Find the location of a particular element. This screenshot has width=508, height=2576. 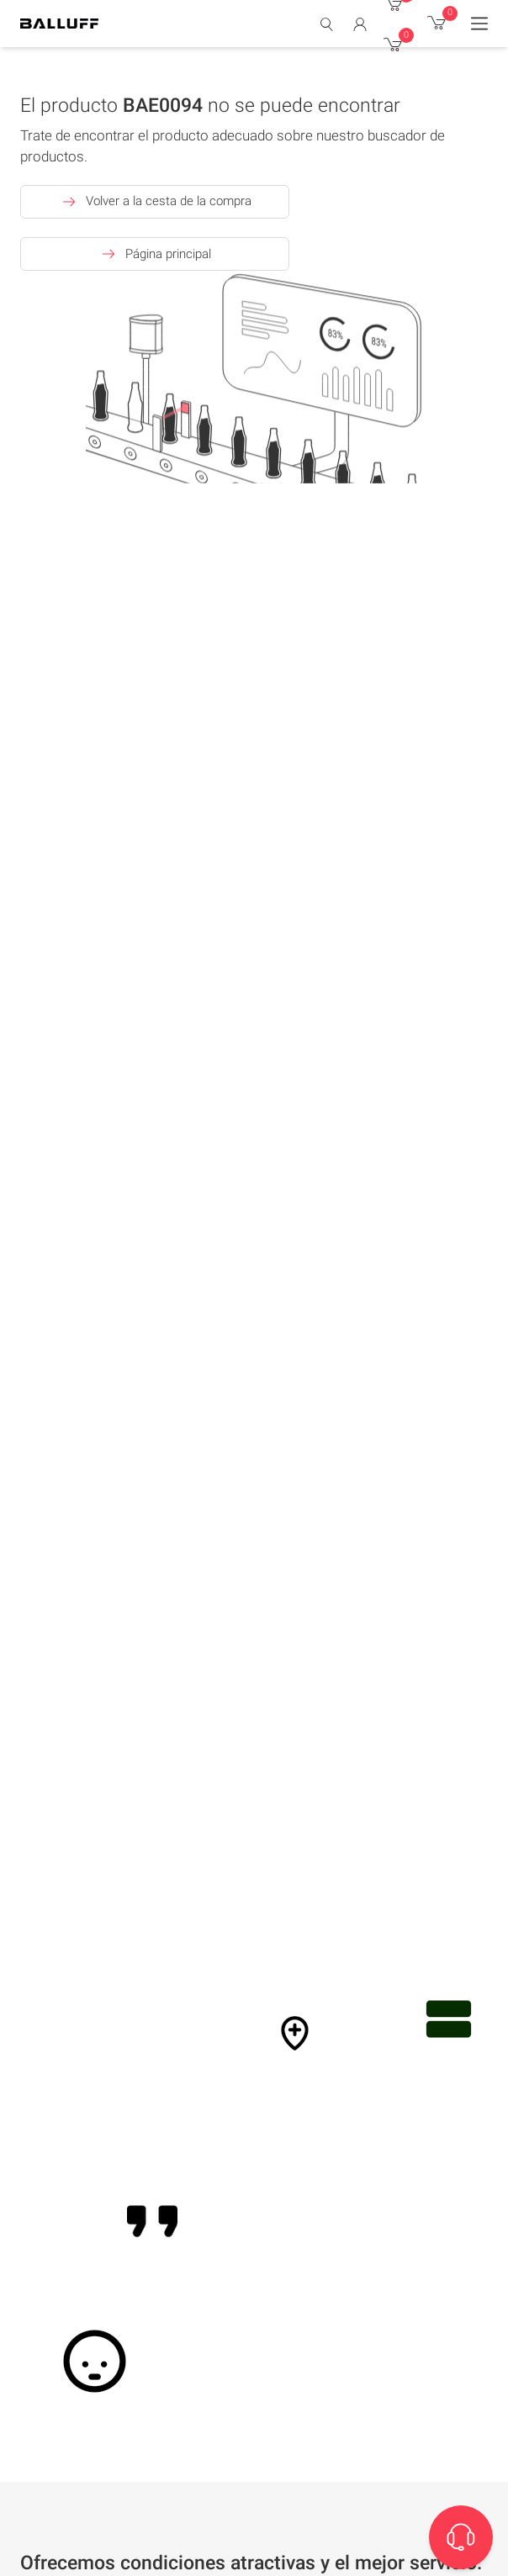

insert a block quote is located at coordinates (152, 2221).